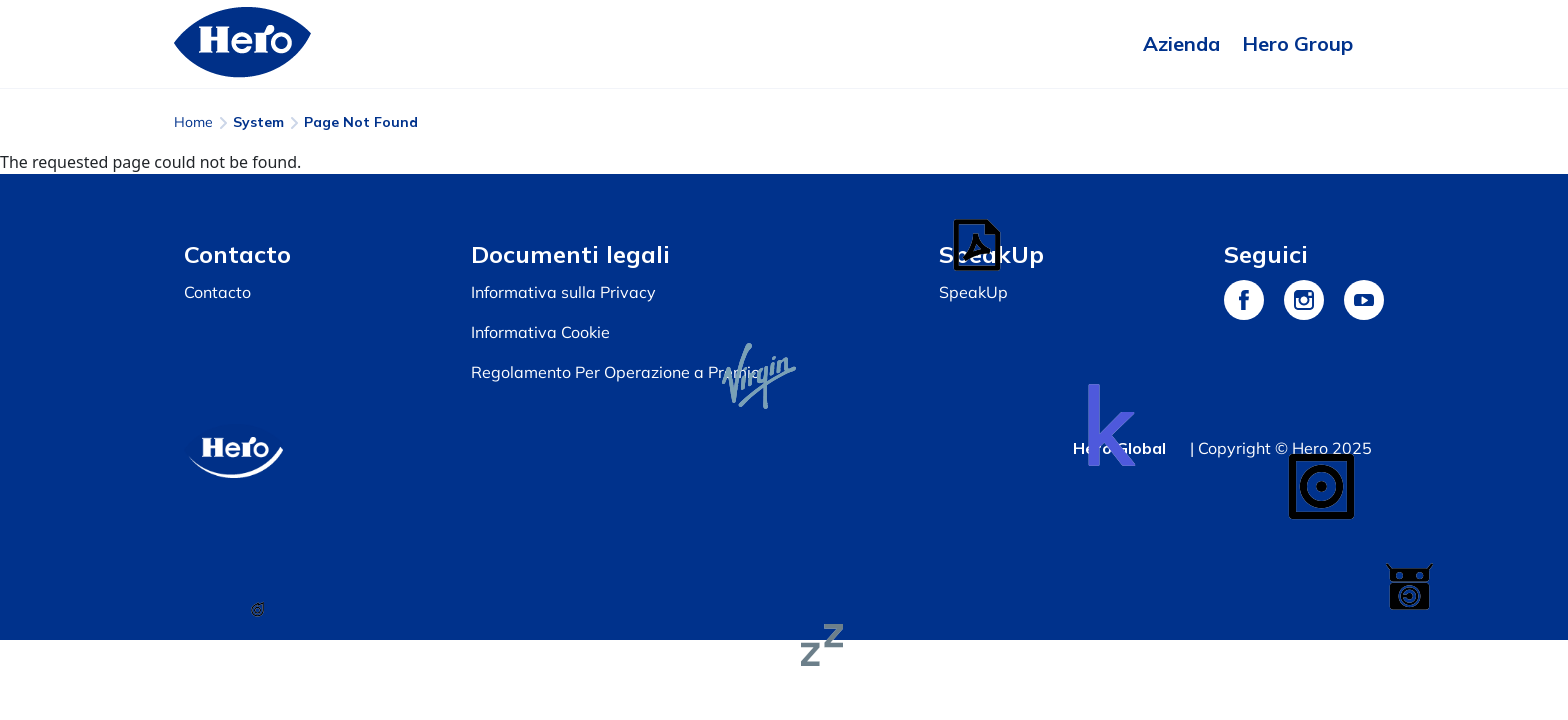 The width and height of the screenshot is (1568, 720). What do you see at coordinates (1409, 586) in the screenshot?
I see `open the F-Droid app store` at bounding box center [1409, 586].